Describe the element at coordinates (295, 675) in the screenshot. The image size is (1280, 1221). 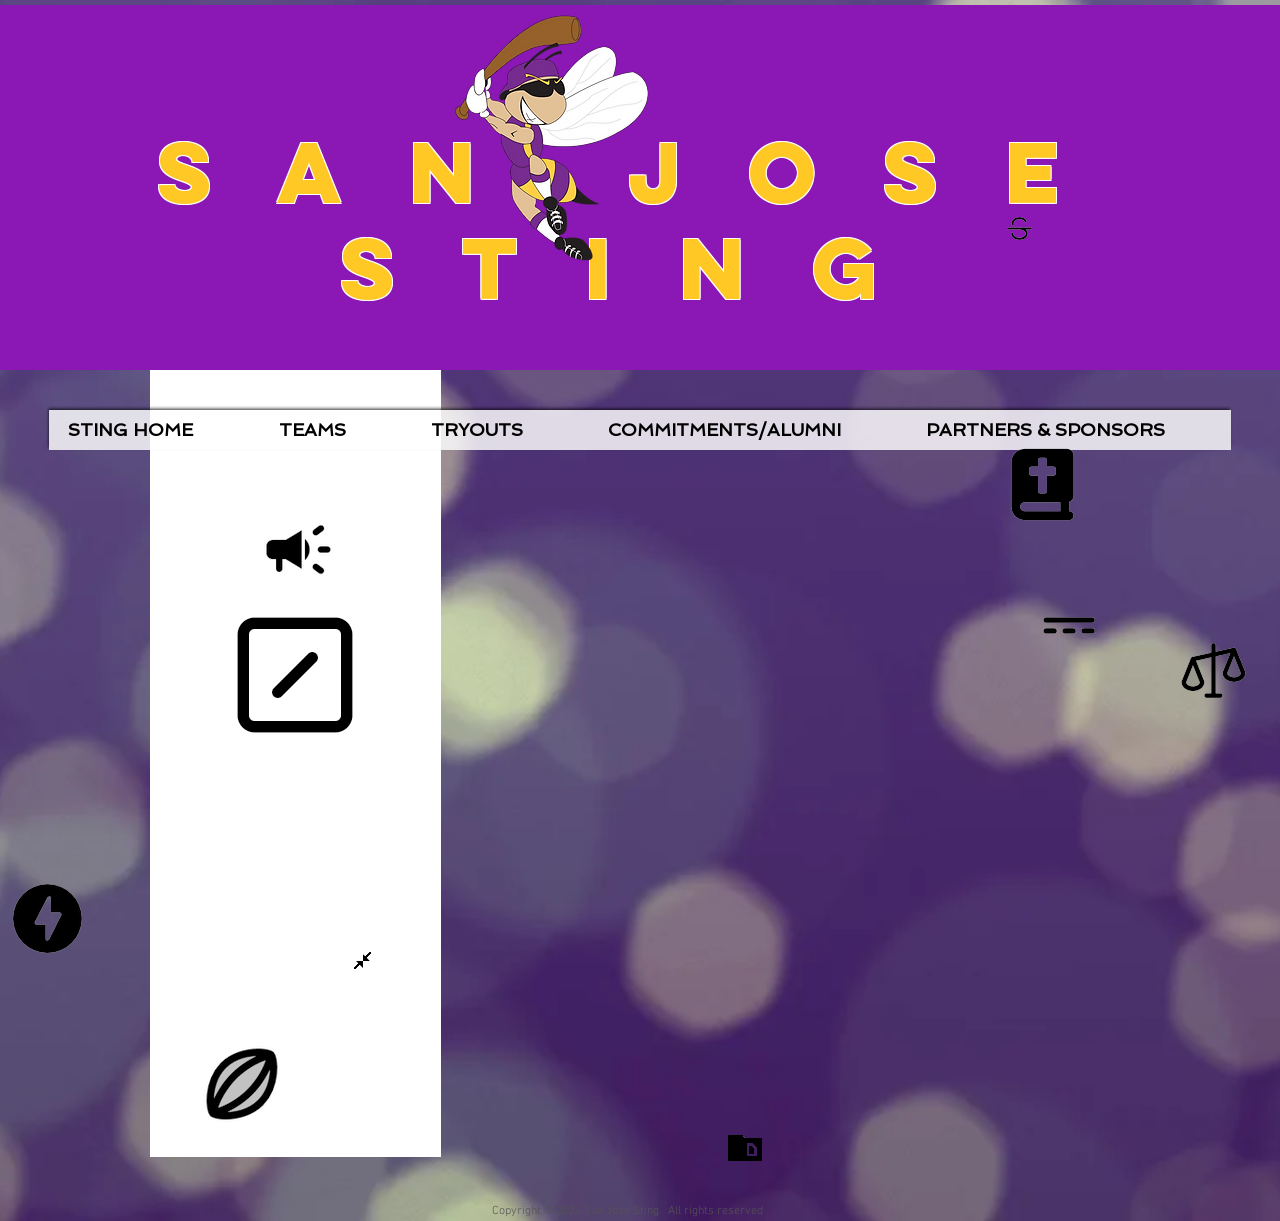
I see `indicates a blocked or prohibited action` at that location.